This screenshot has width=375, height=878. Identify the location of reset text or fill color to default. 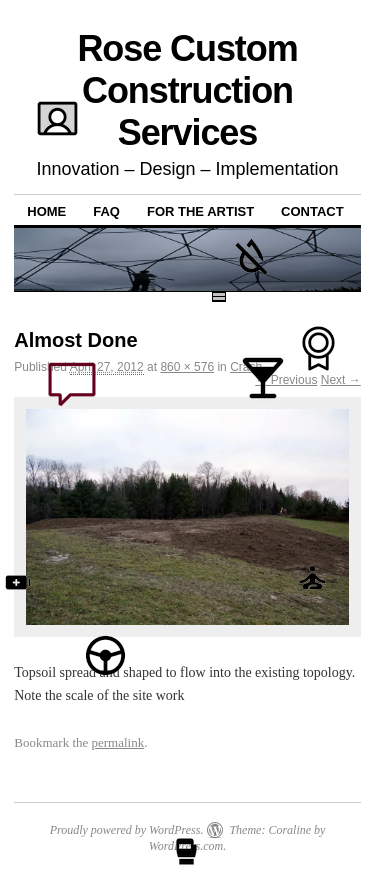
(251, 256).